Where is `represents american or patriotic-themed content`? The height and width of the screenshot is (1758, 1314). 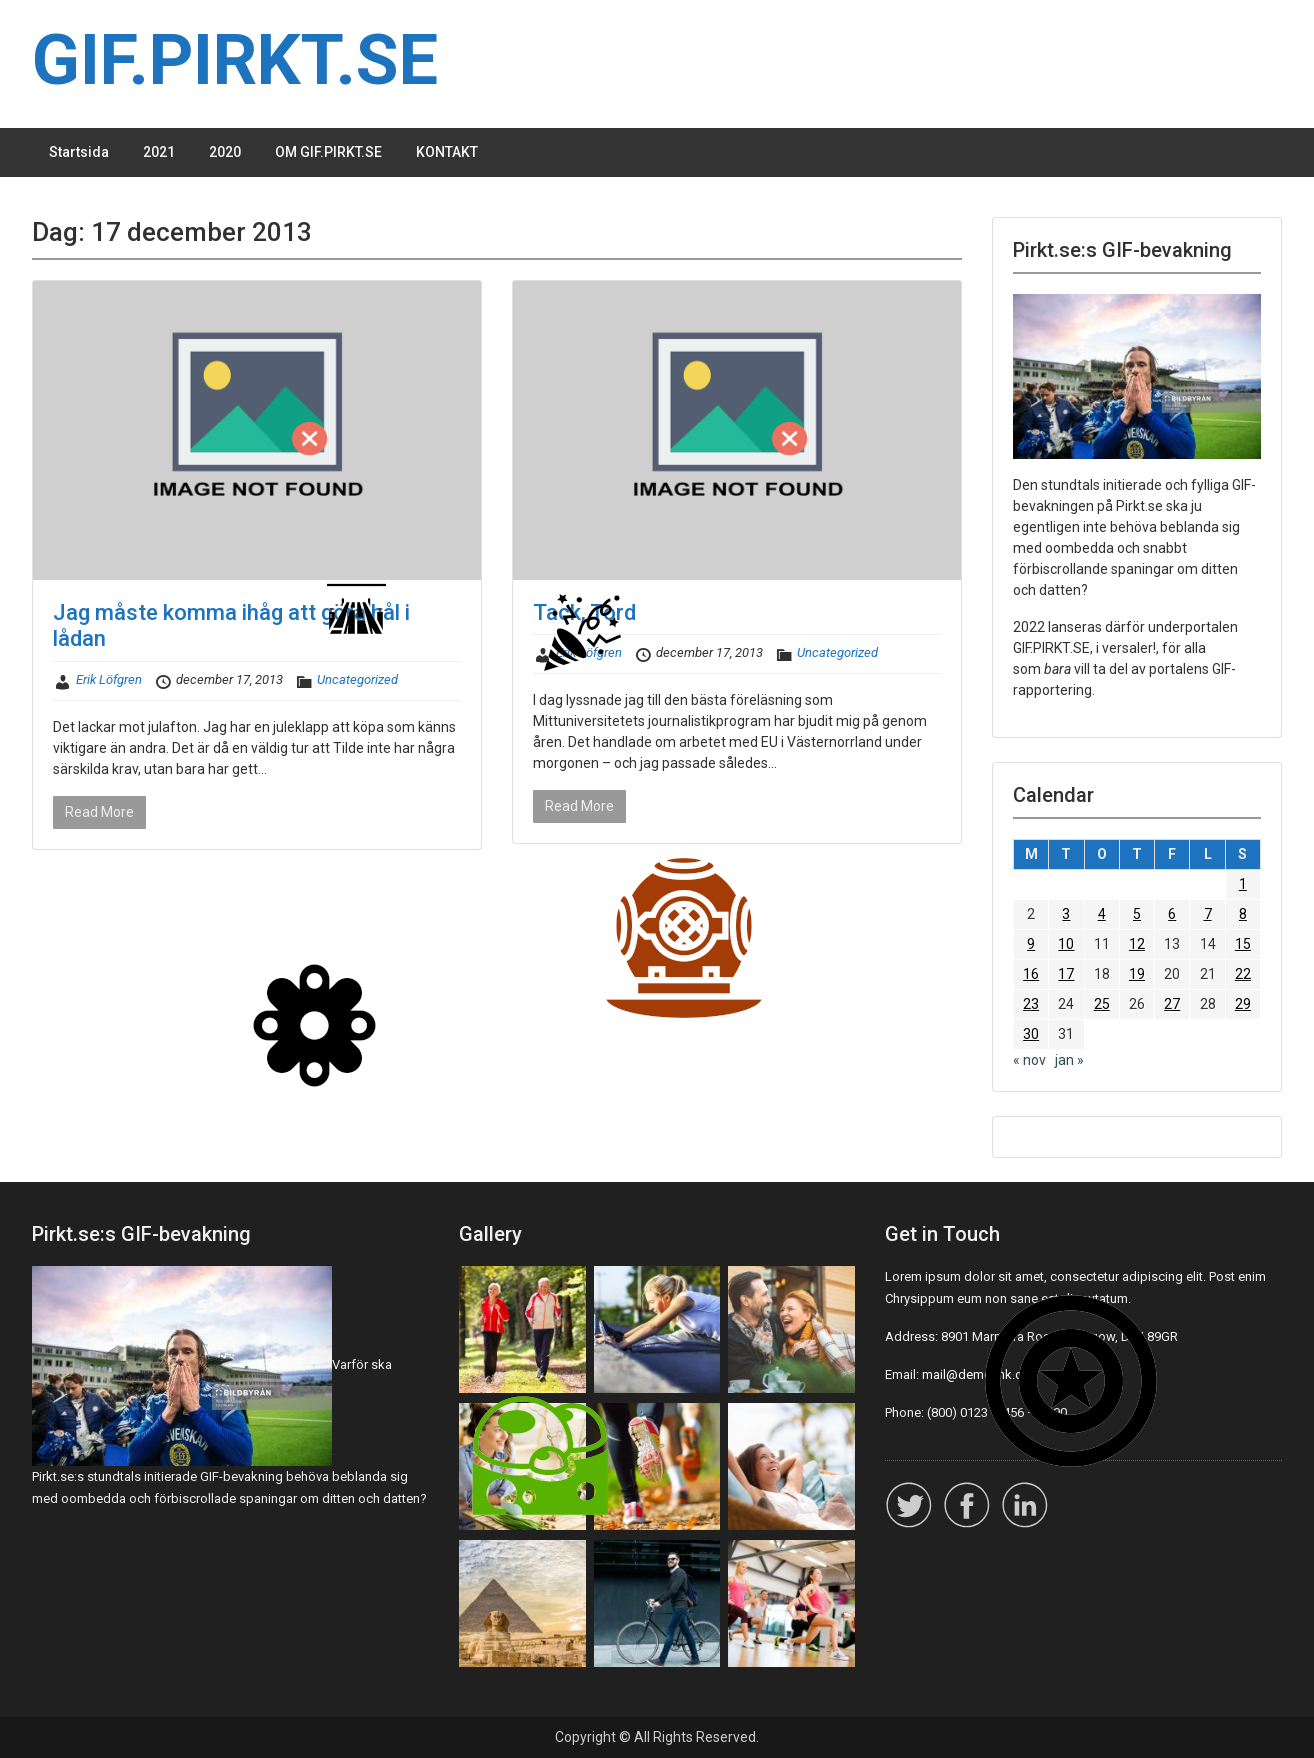 represents american or patriotic-themed content is located at coordinates (1071, 1381).